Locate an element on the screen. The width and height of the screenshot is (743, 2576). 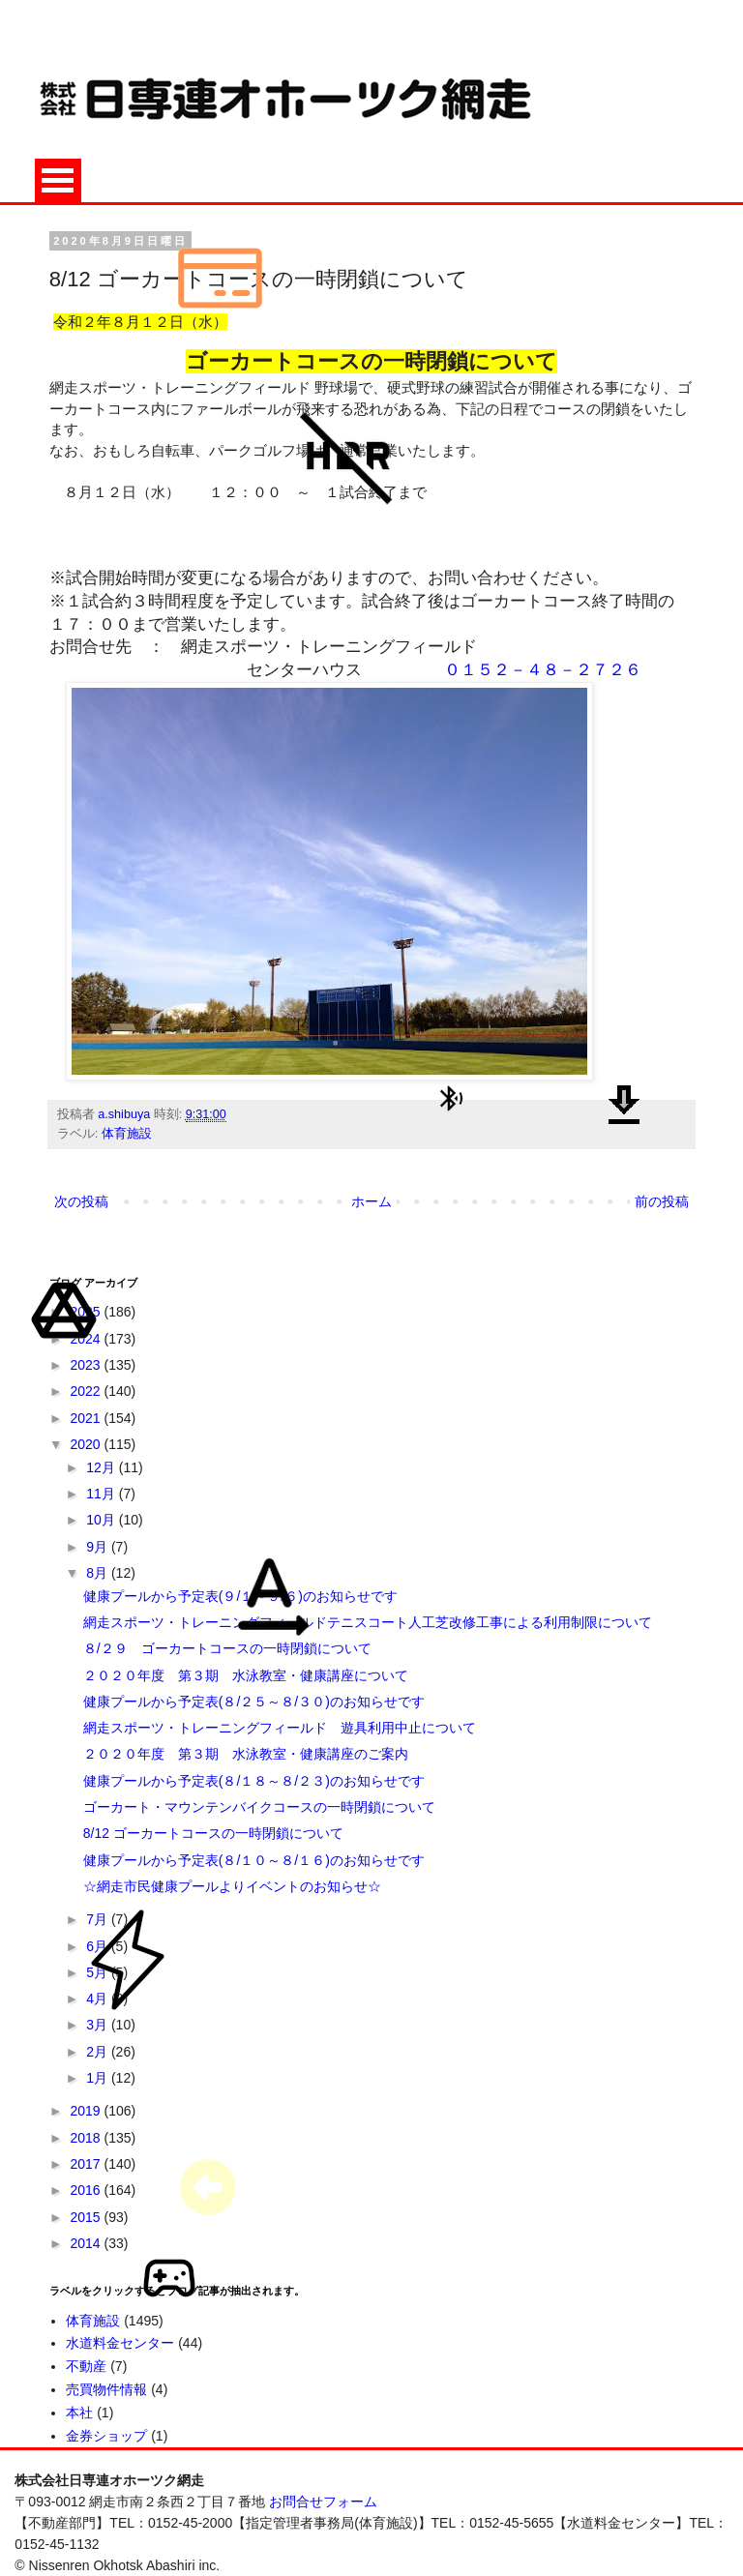
set text to horizontal orientation is located at coordinates (269, 1598).